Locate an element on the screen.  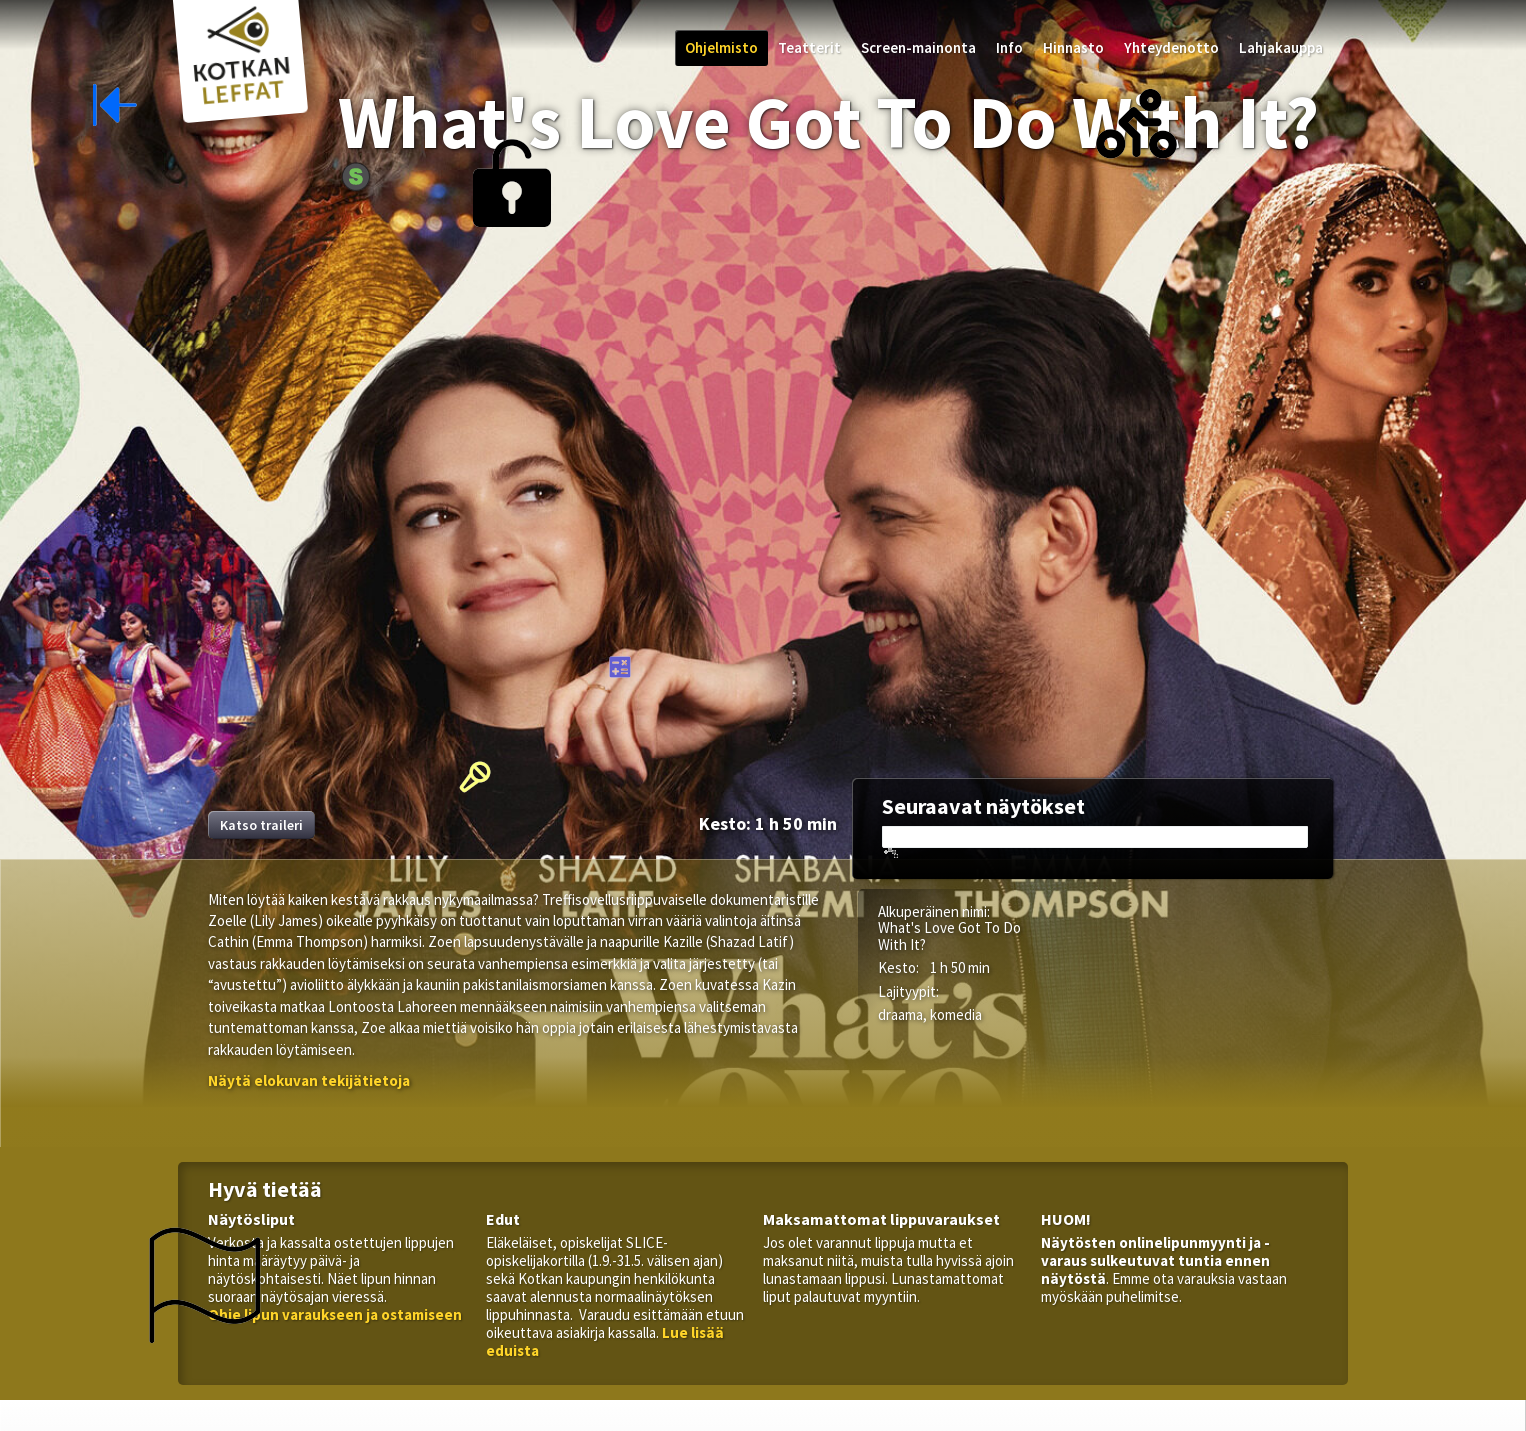
unlocked or unsecured state is located at coordinates (512, 188).